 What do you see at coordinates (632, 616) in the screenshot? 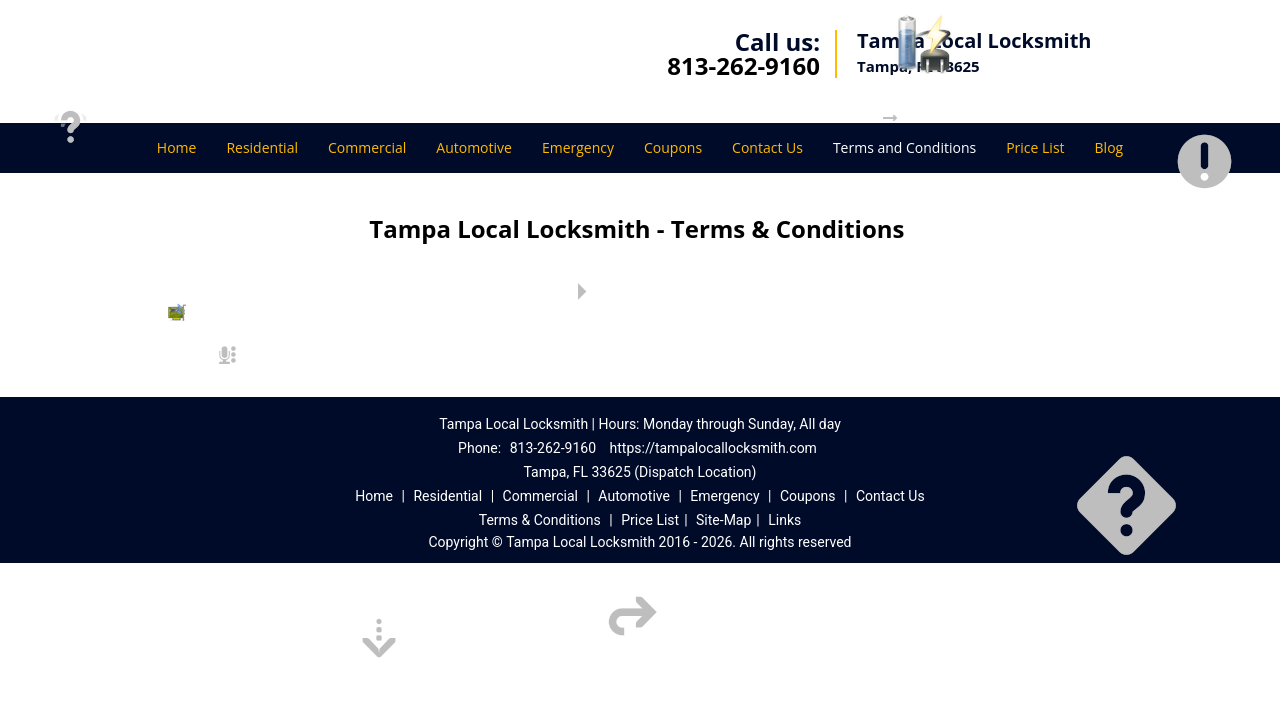
I see `redo the last undone action` at bounding box center [632, 616].